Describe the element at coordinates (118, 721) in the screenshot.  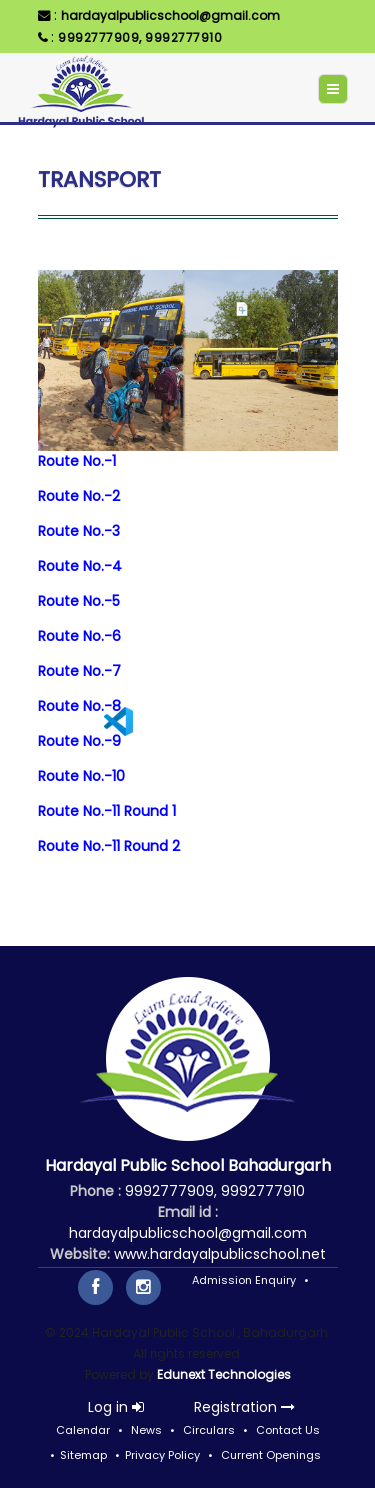
I see `open visual studio code application` at that location.